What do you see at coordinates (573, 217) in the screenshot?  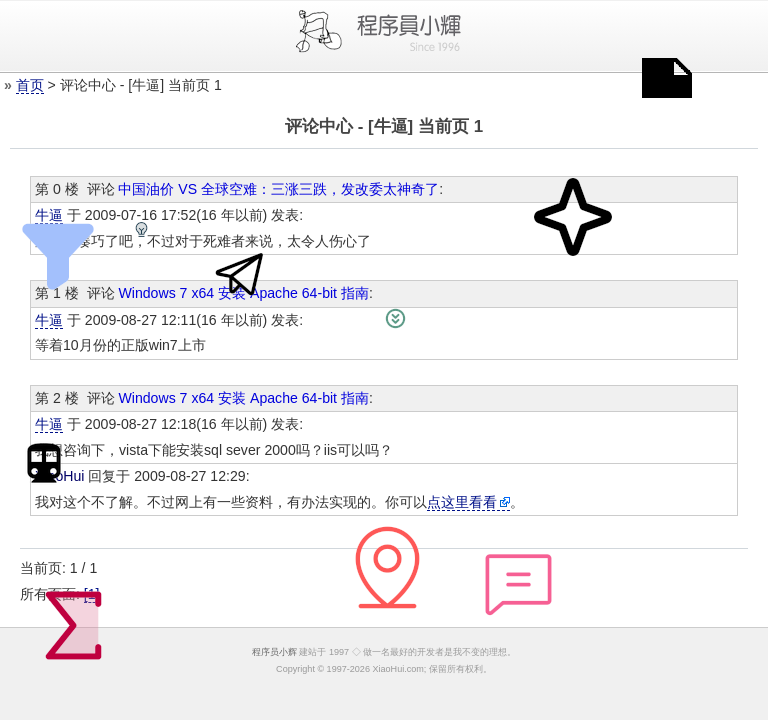 I see `indicates a special or featured item` at bounding box center [573, 217].